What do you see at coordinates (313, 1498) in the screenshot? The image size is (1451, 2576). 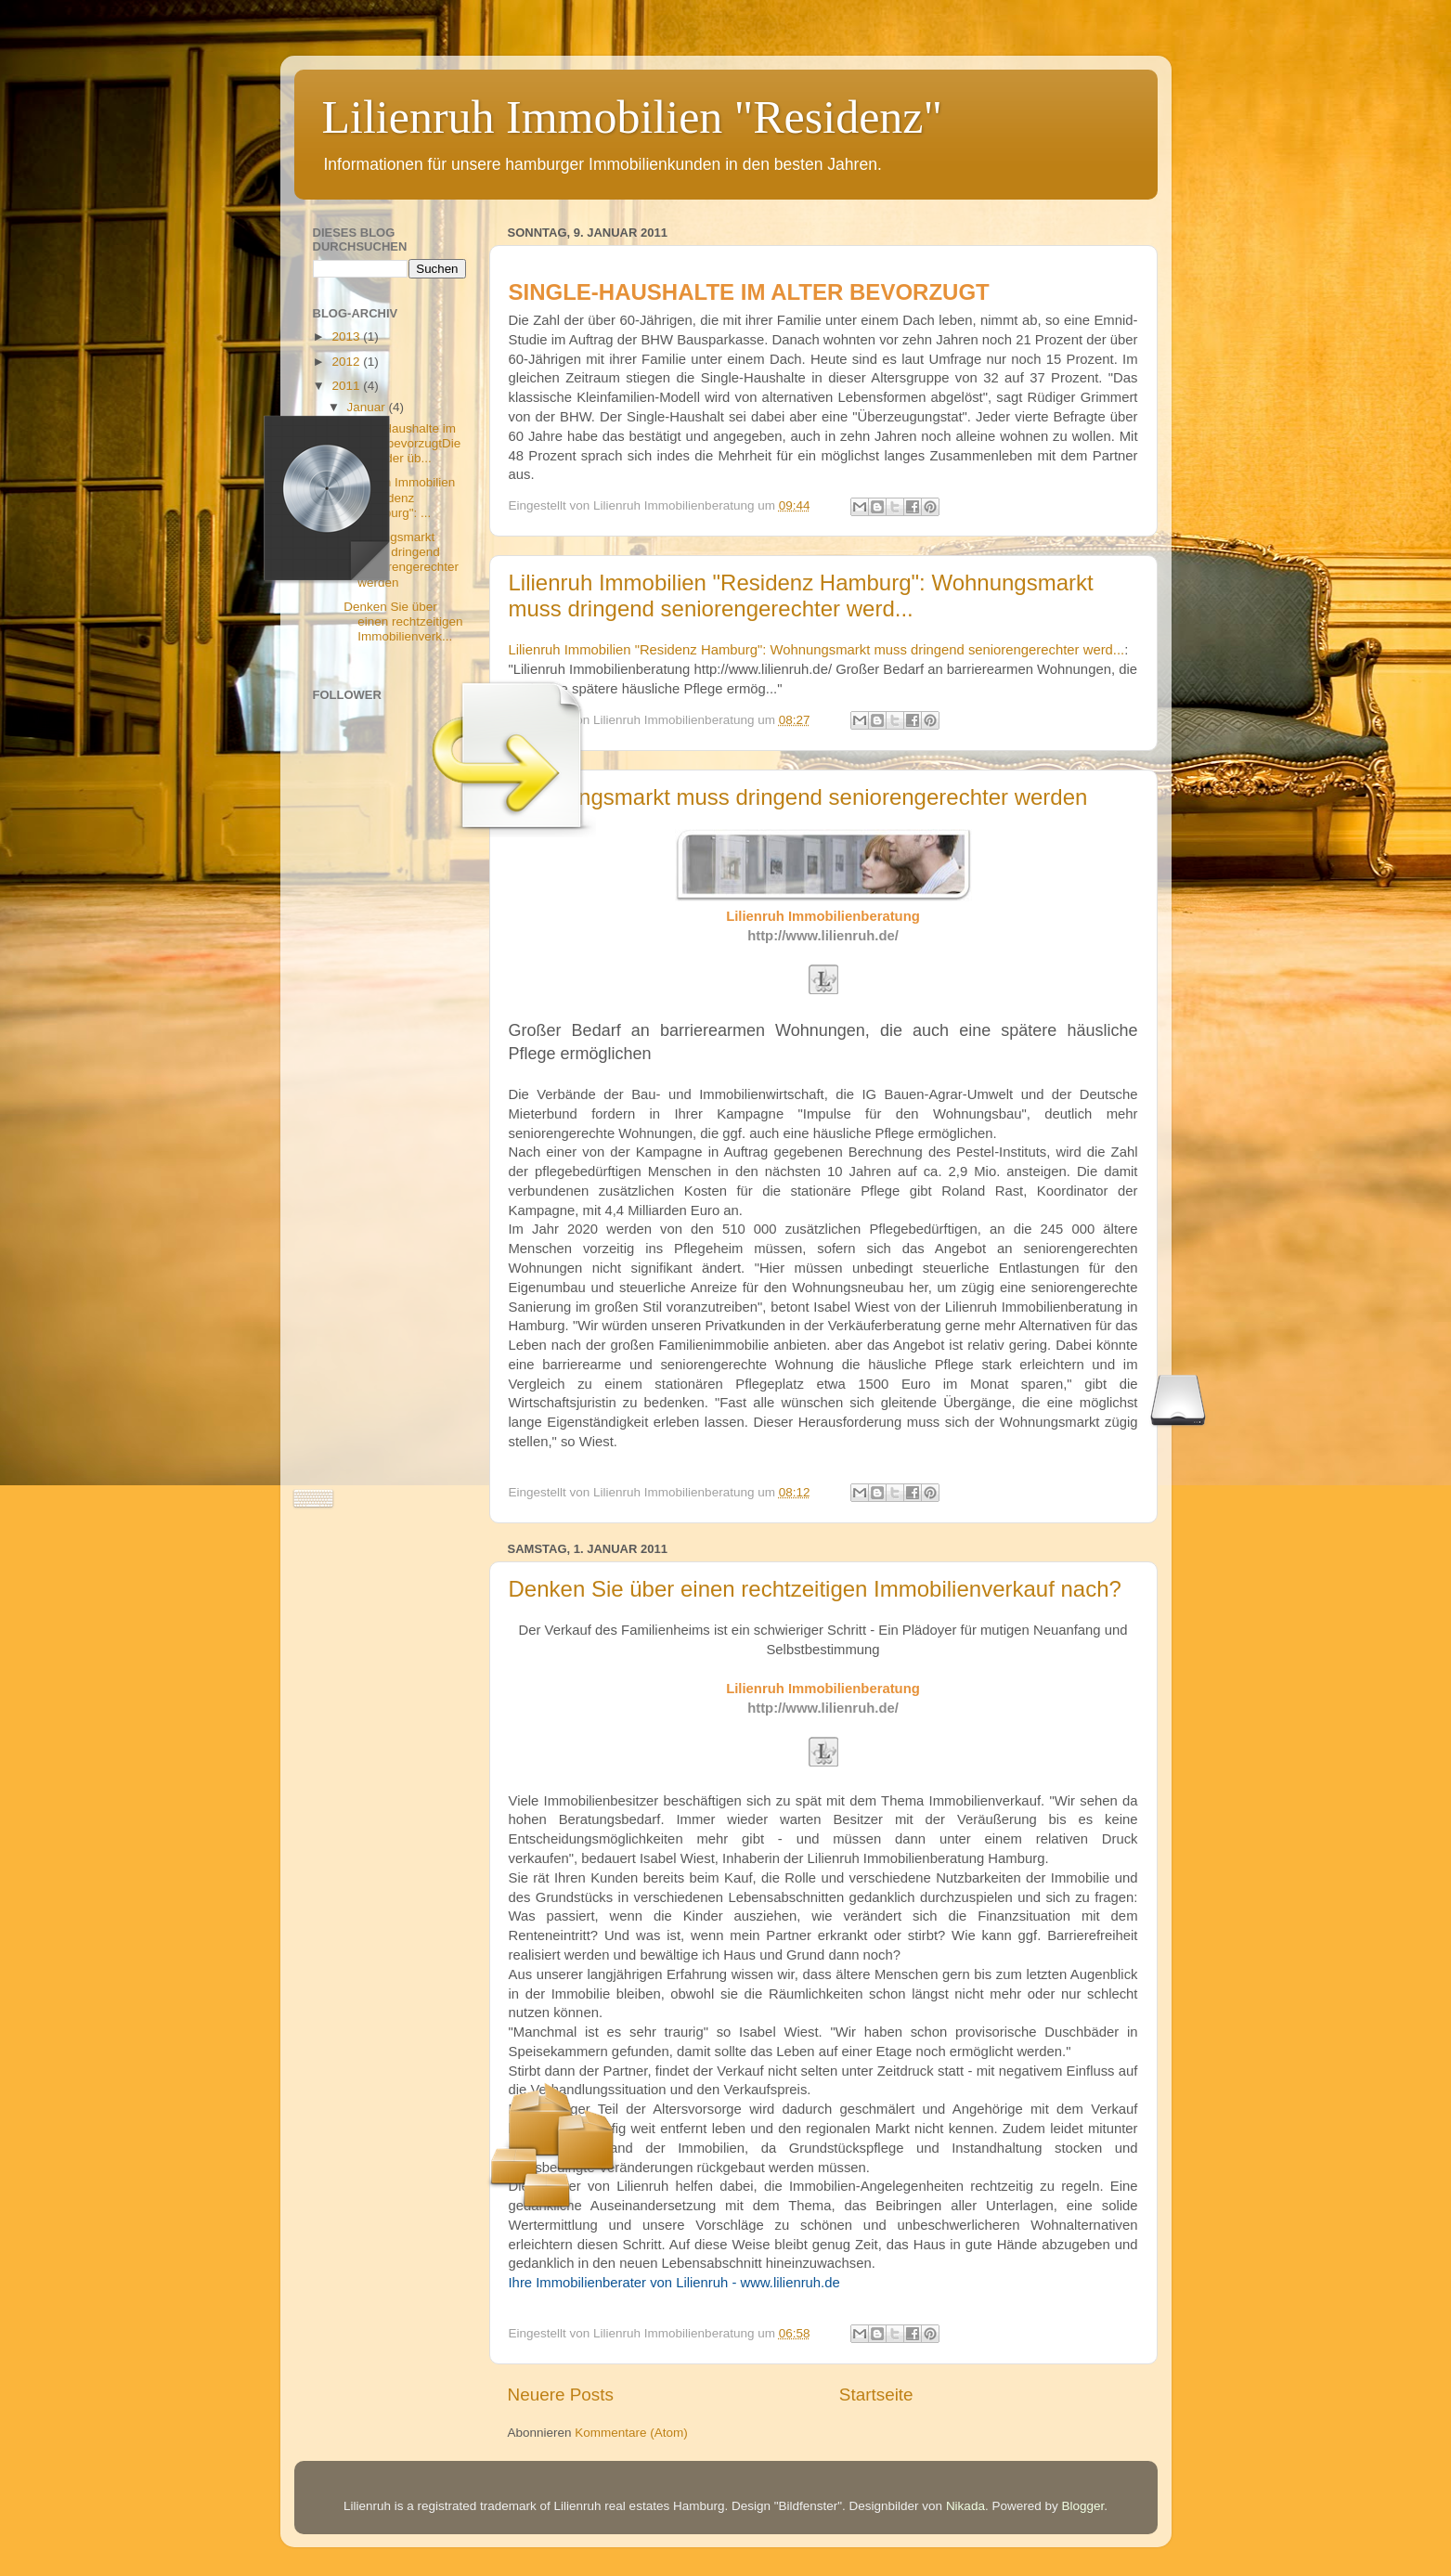 I see `bluetooth keyboard connected` at bounding box center [313, 1498].